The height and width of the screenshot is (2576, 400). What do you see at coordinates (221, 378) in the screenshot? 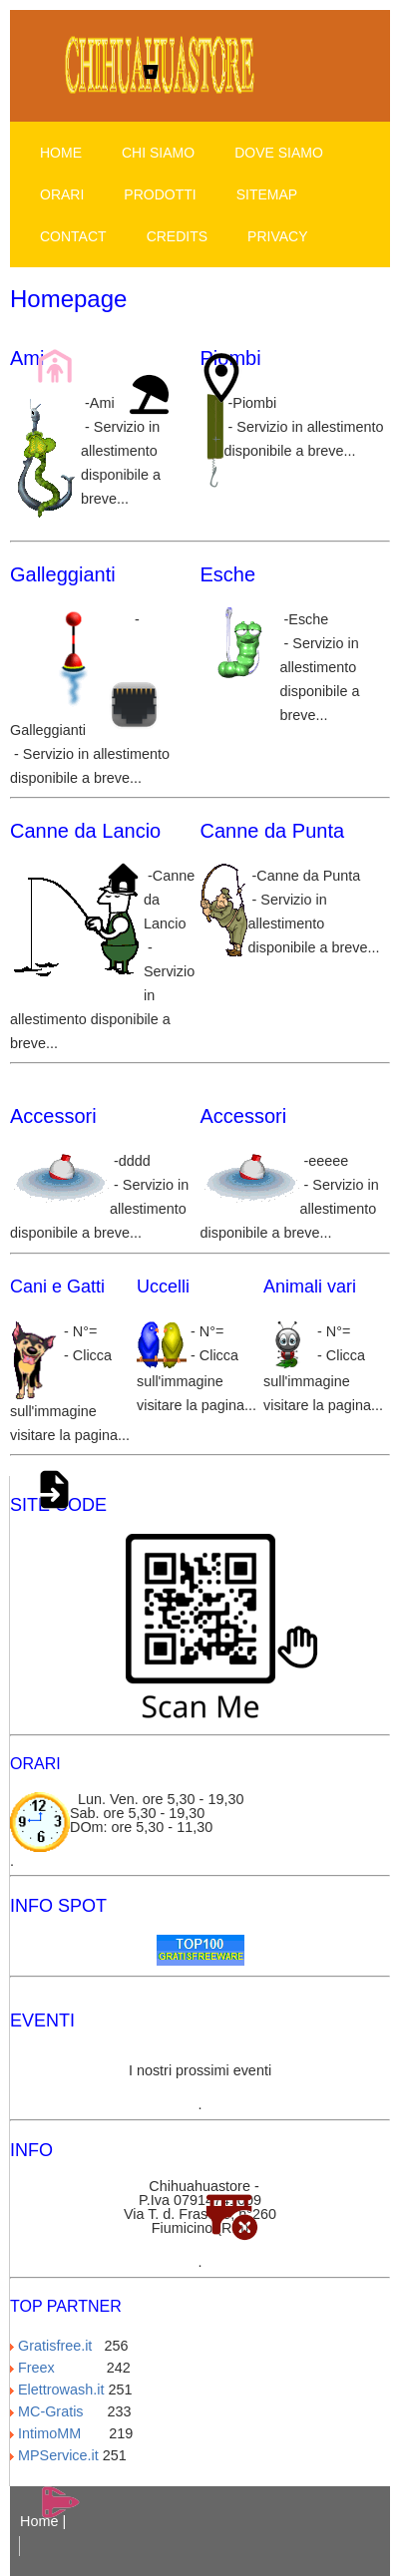
I see `view current location on map` at bounding box center [221, 378].